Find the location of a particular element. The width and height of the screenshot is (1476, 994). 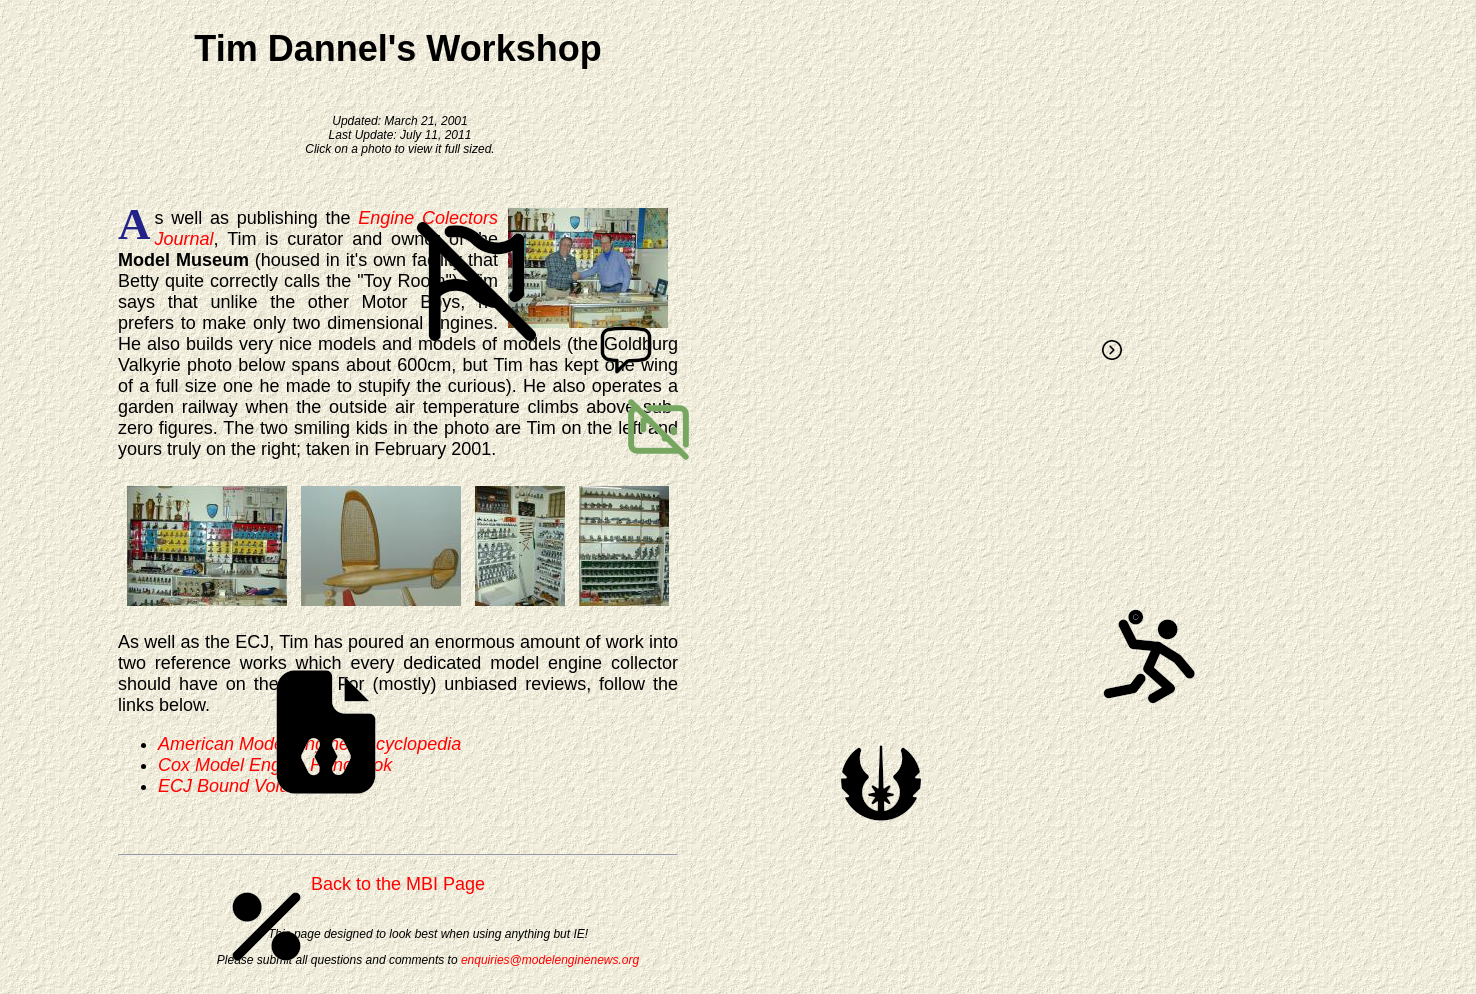

open chat or messaging is located at coordinates (626, 350).